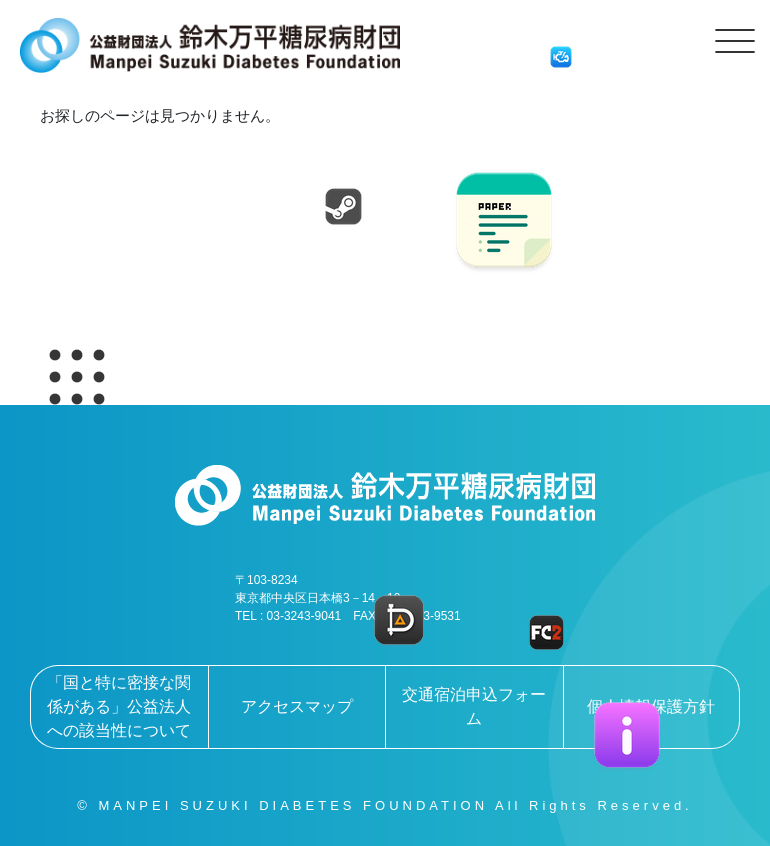 Image resolution: width=770 pixels, height=846 pixels. Describe the element at coordinates (77, 377) in the screenshot. I see `view all applications` at that location.